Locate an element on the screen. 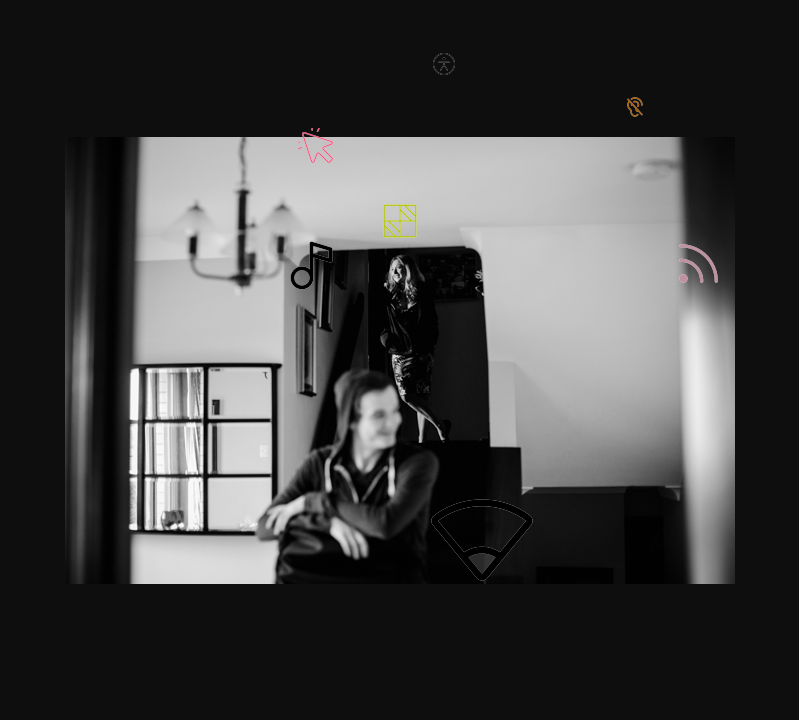  toggle transparency grid view is located at coordinates (400, 221).